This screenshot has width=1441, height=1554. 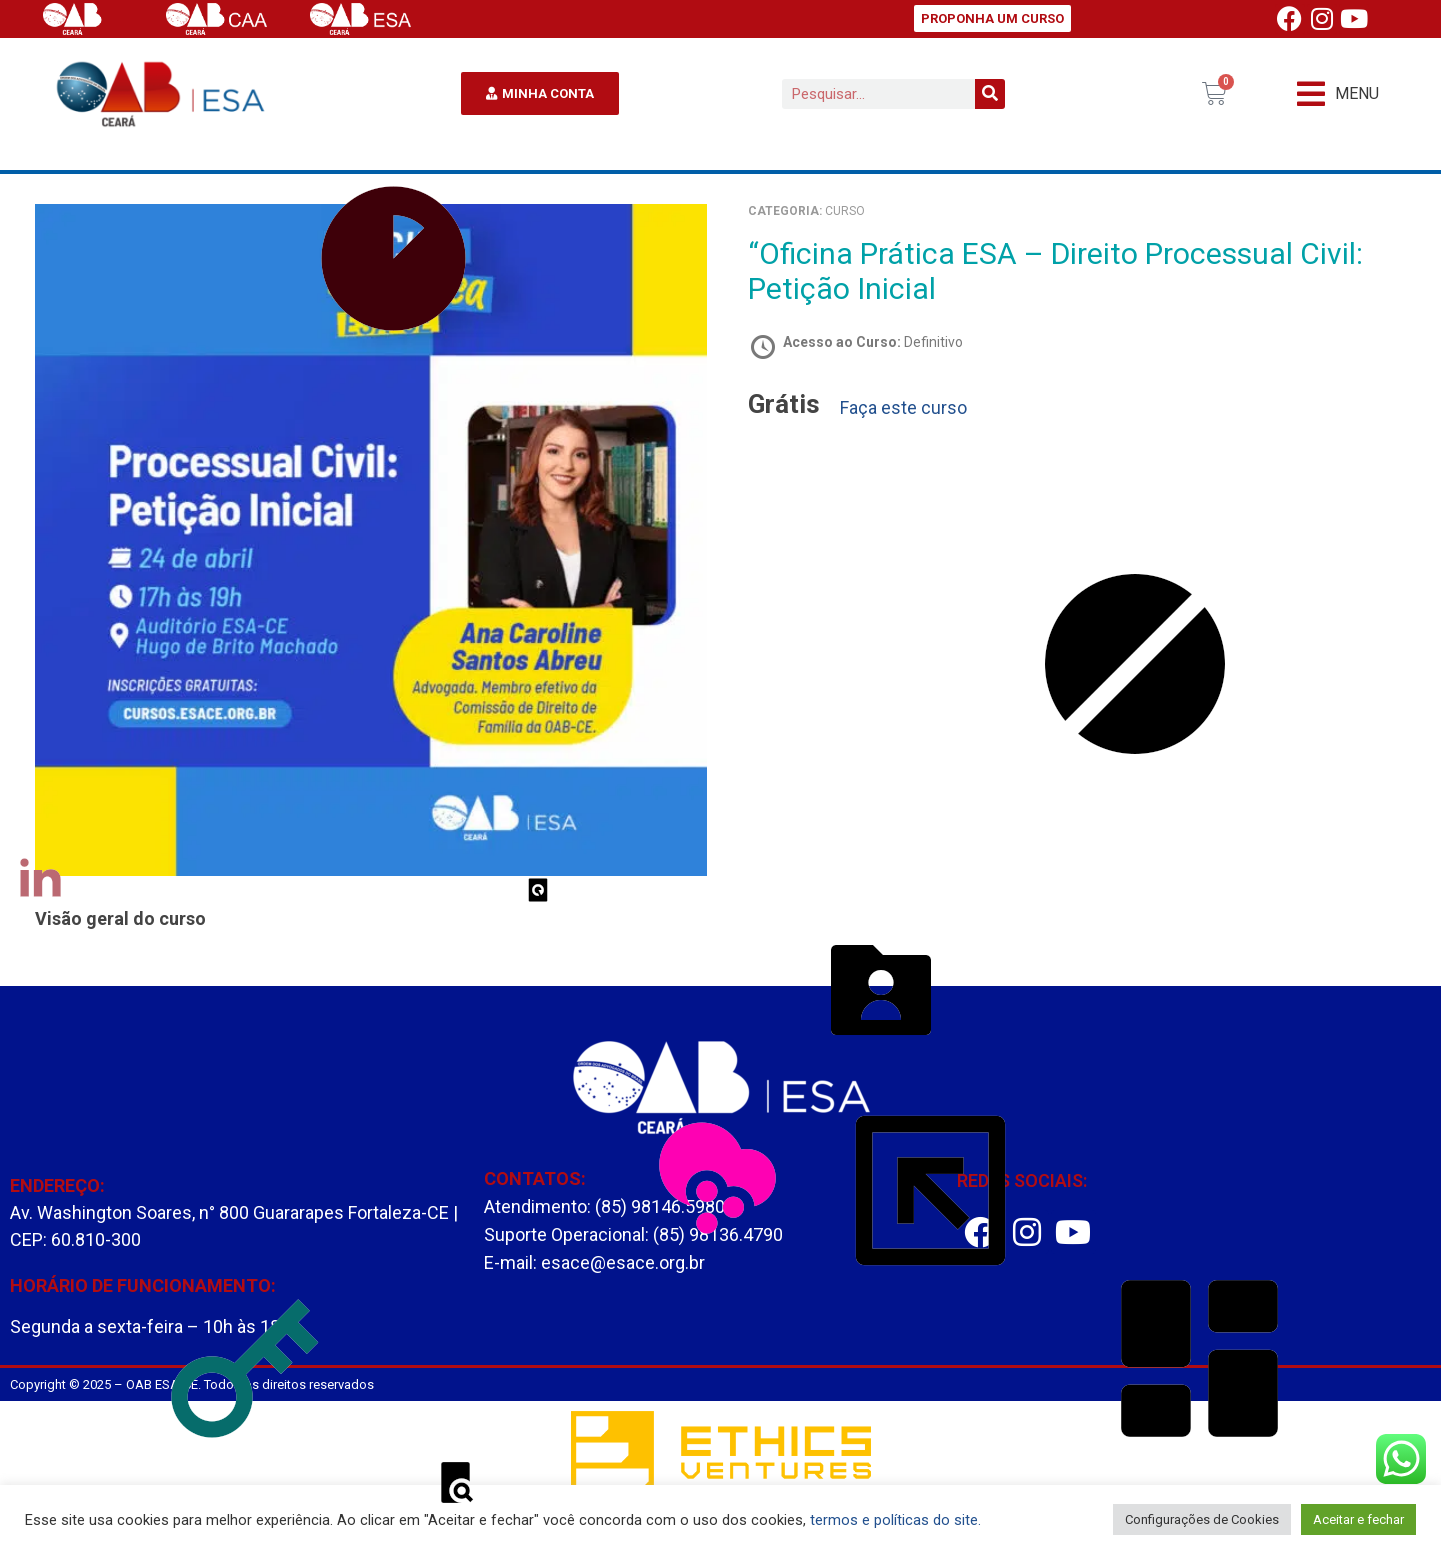 What do you see at coordinates (244, 1364) in the screenshot?
I see `access security or authentication settings` at bounding box center [244, 1364].